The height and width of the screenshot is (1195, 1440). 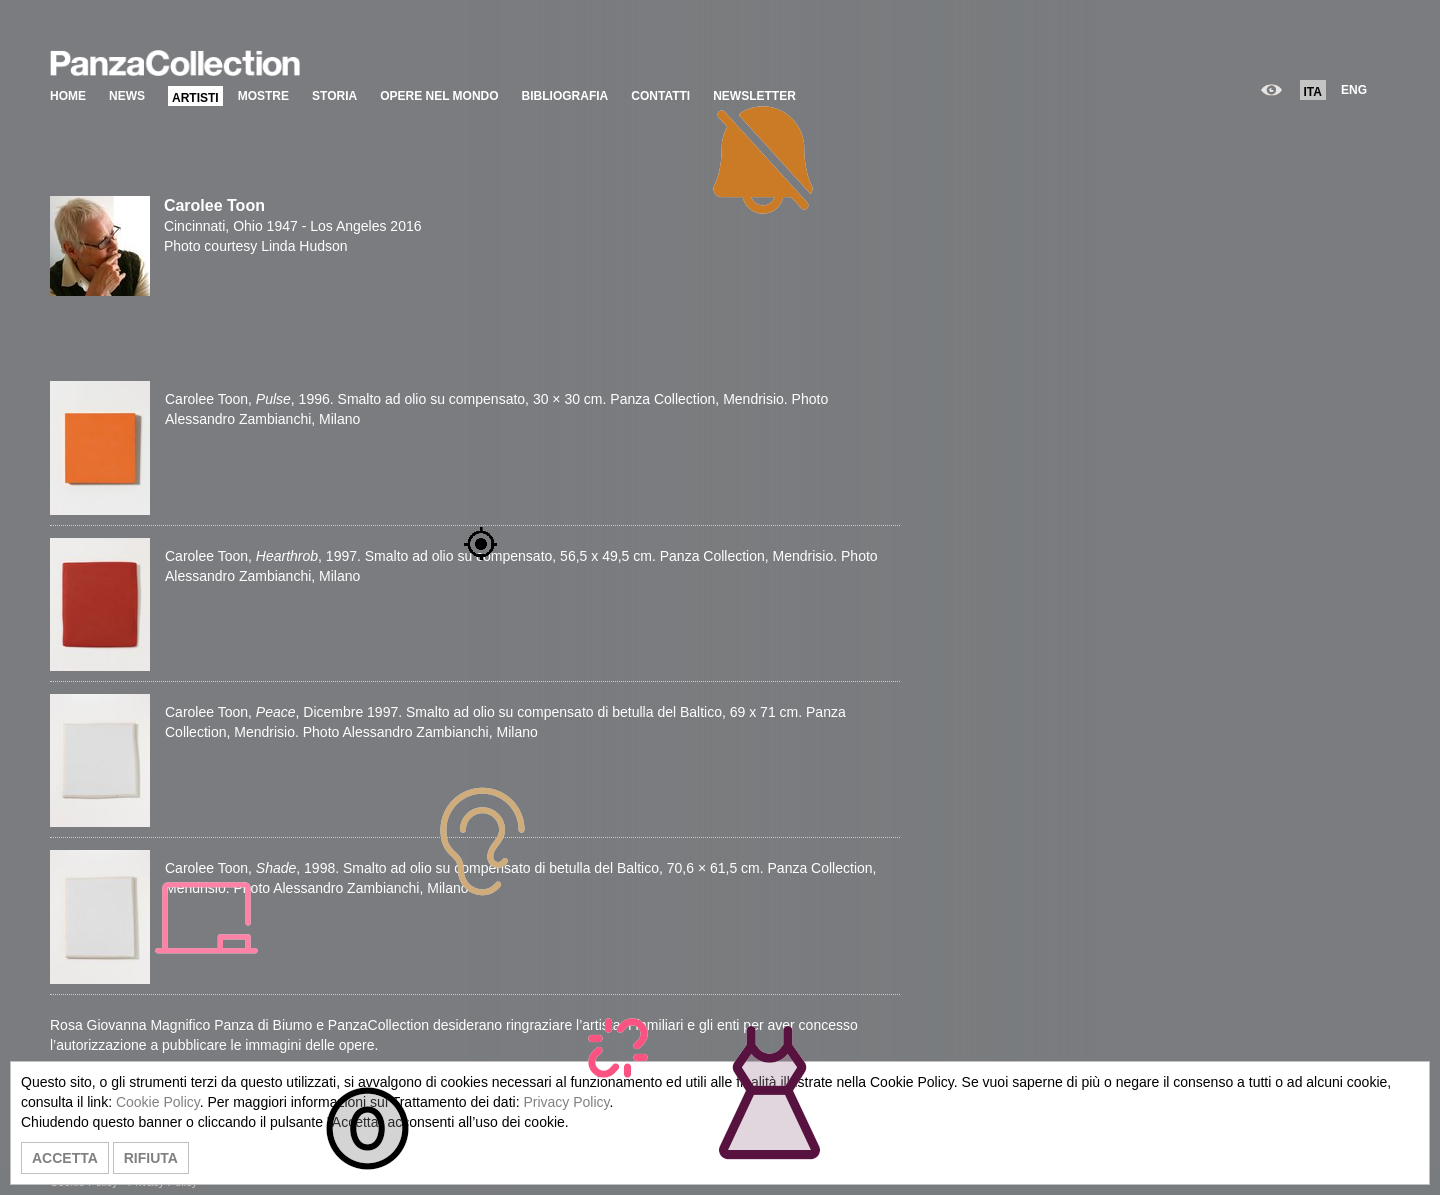 What do you see at coordinates (367, 1128) in the screenshot?
I see `indicates zero items or empty count` at bounding box center [367, 1128].